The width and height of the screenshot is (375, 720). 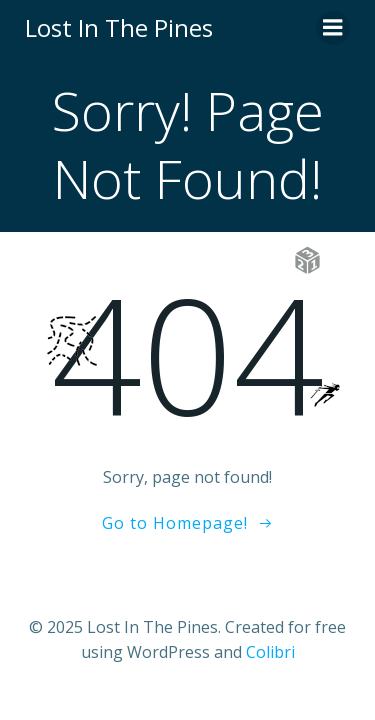 I want to click on roll dice or randomize selection, so click(x=307, y=260).